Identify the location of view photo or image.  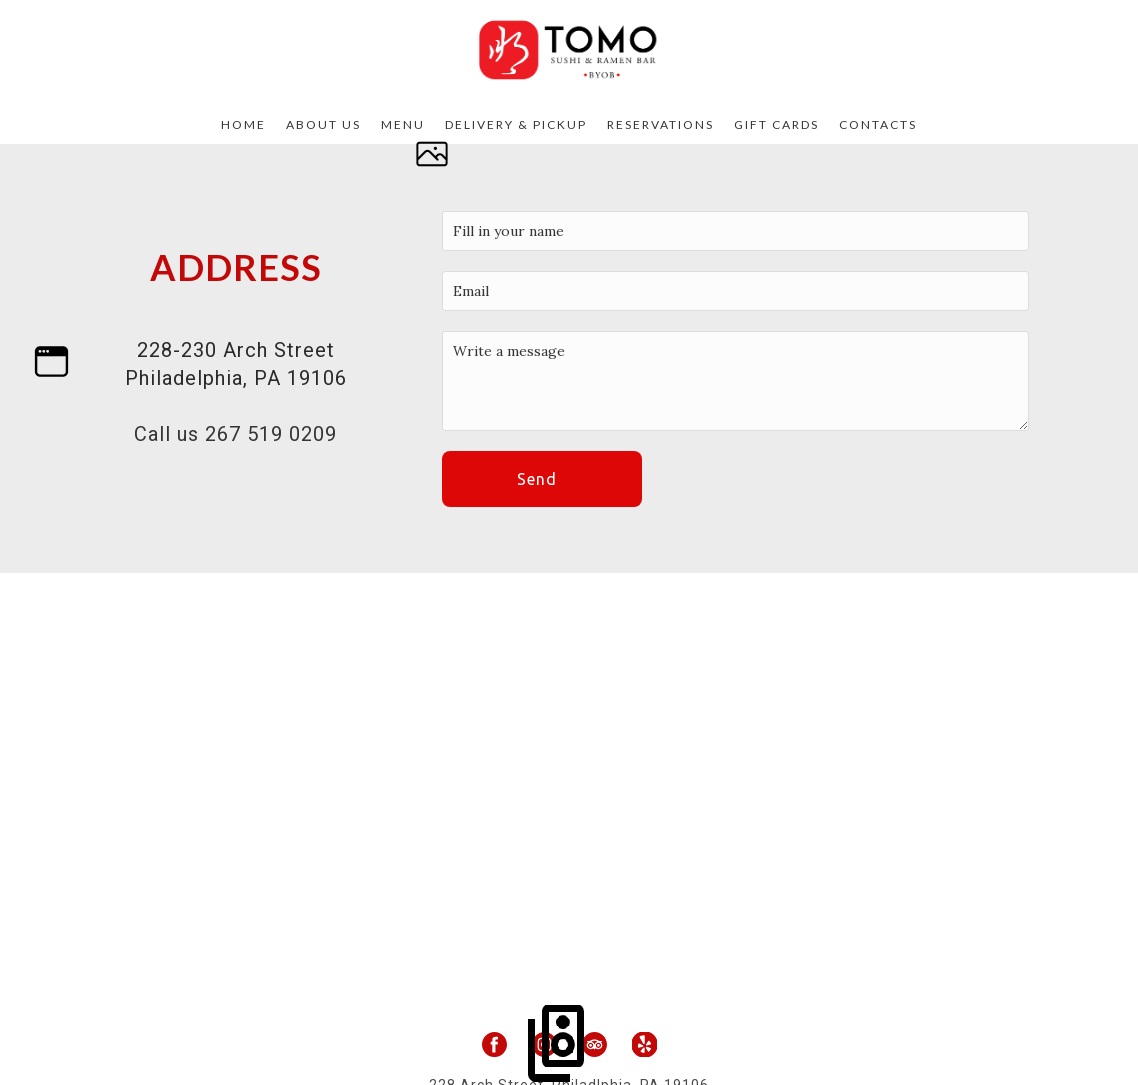
(432, 154).